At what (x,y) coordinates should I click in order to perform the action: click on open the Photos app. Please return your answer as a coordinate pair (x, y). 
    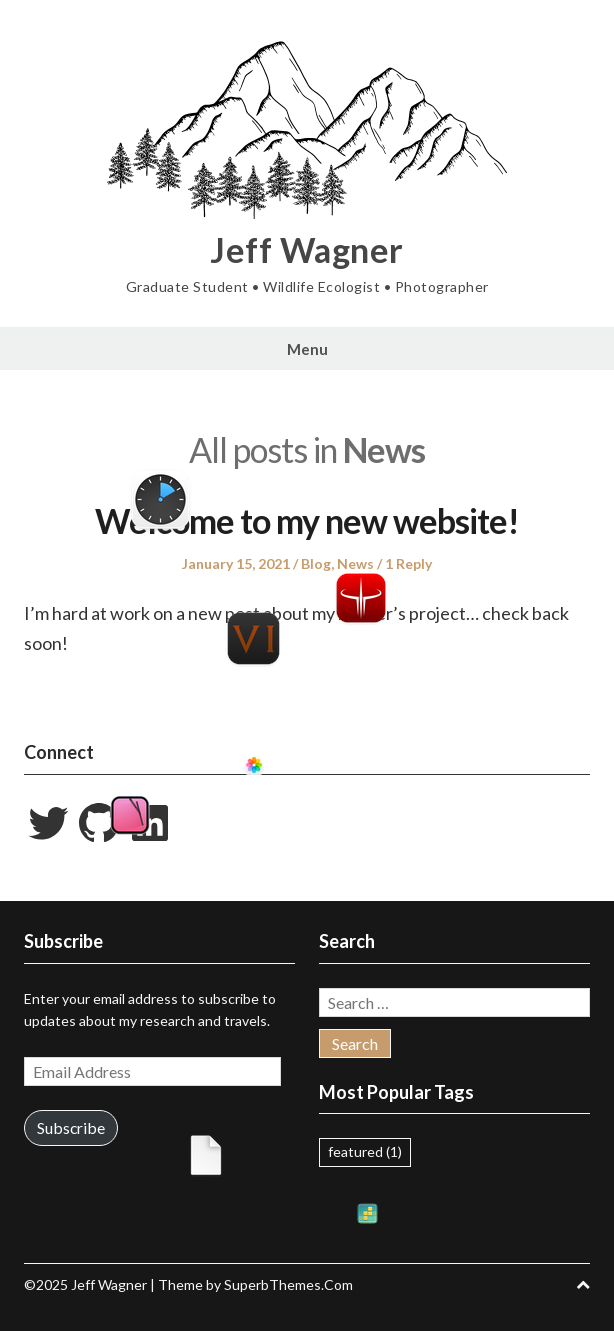
    Looking at the image, I should click on (254, 765).